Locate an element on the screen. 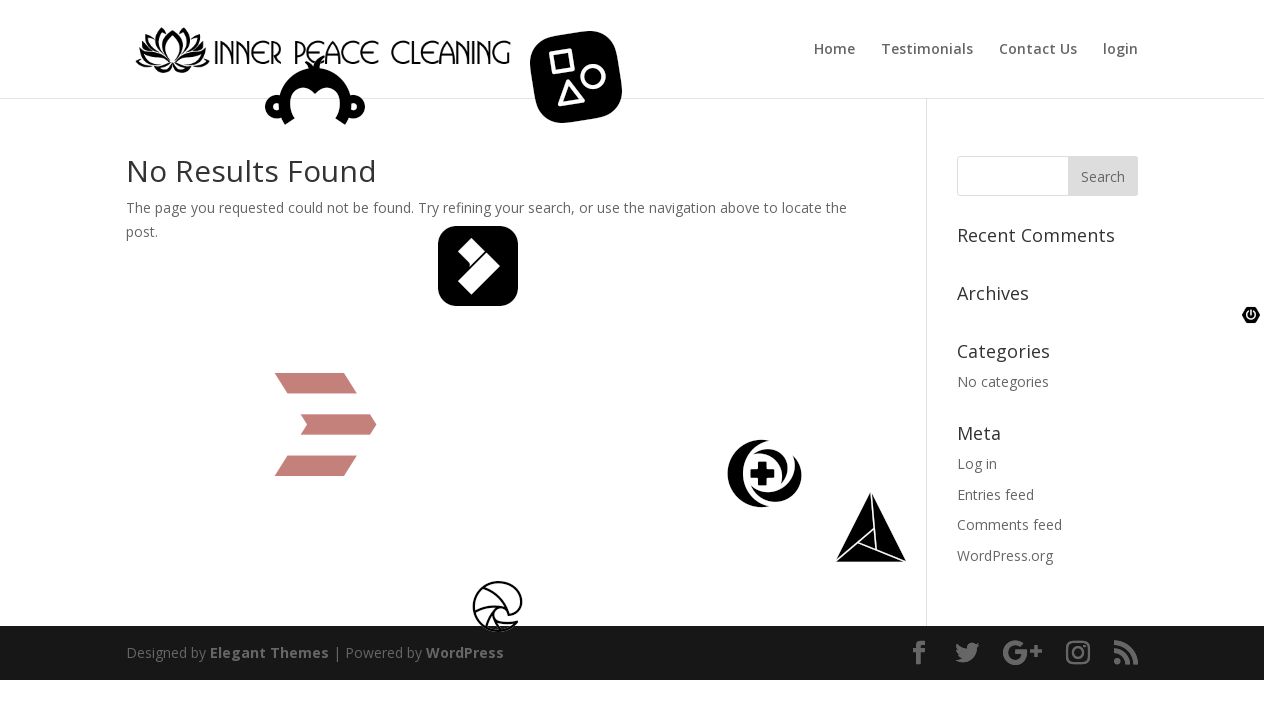 The width and height of the screenshot is (1264, 720). Rundeck logo is located at coordinates (325, 424).